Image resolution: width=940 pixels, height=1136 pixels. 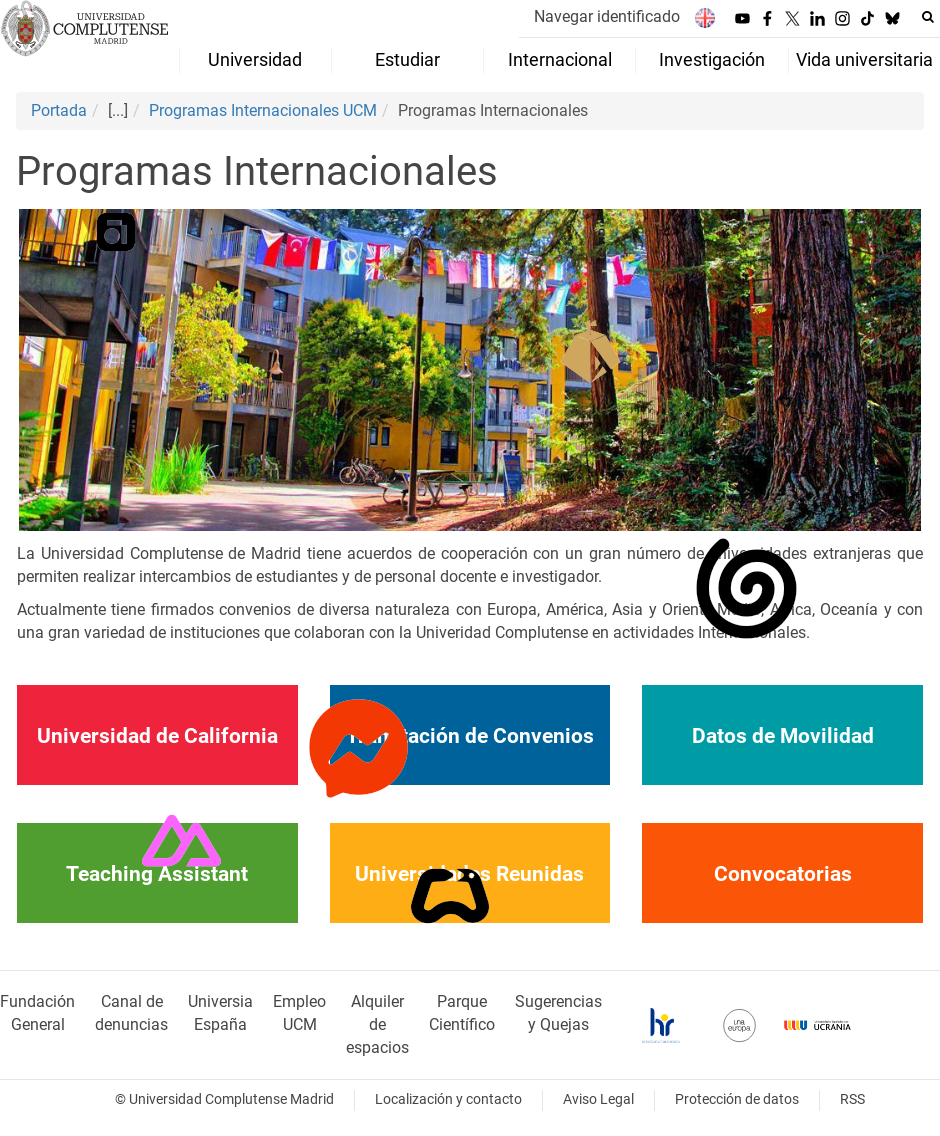 I want to click on nuxt.js framework logo, so click(x=181, y=840).